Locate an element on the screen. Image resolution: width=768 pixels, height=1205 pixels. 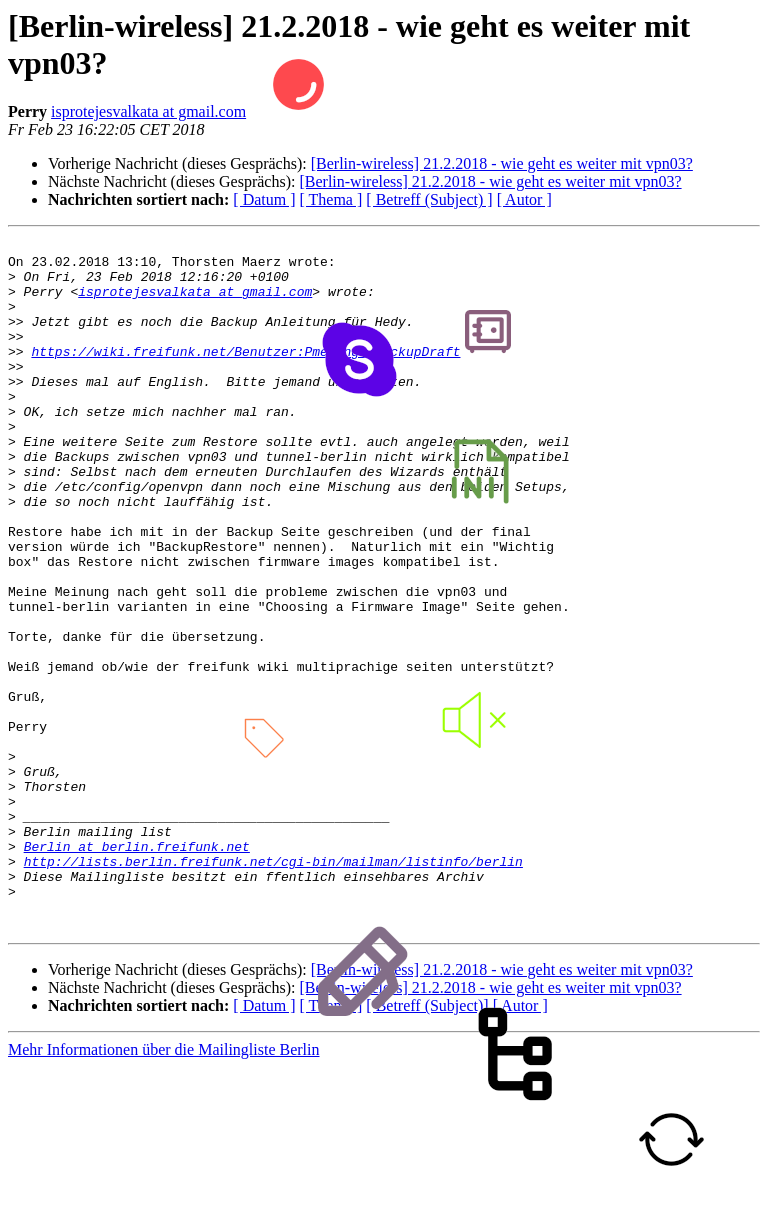
sync data across devices is located at coordinates (671, 1139).